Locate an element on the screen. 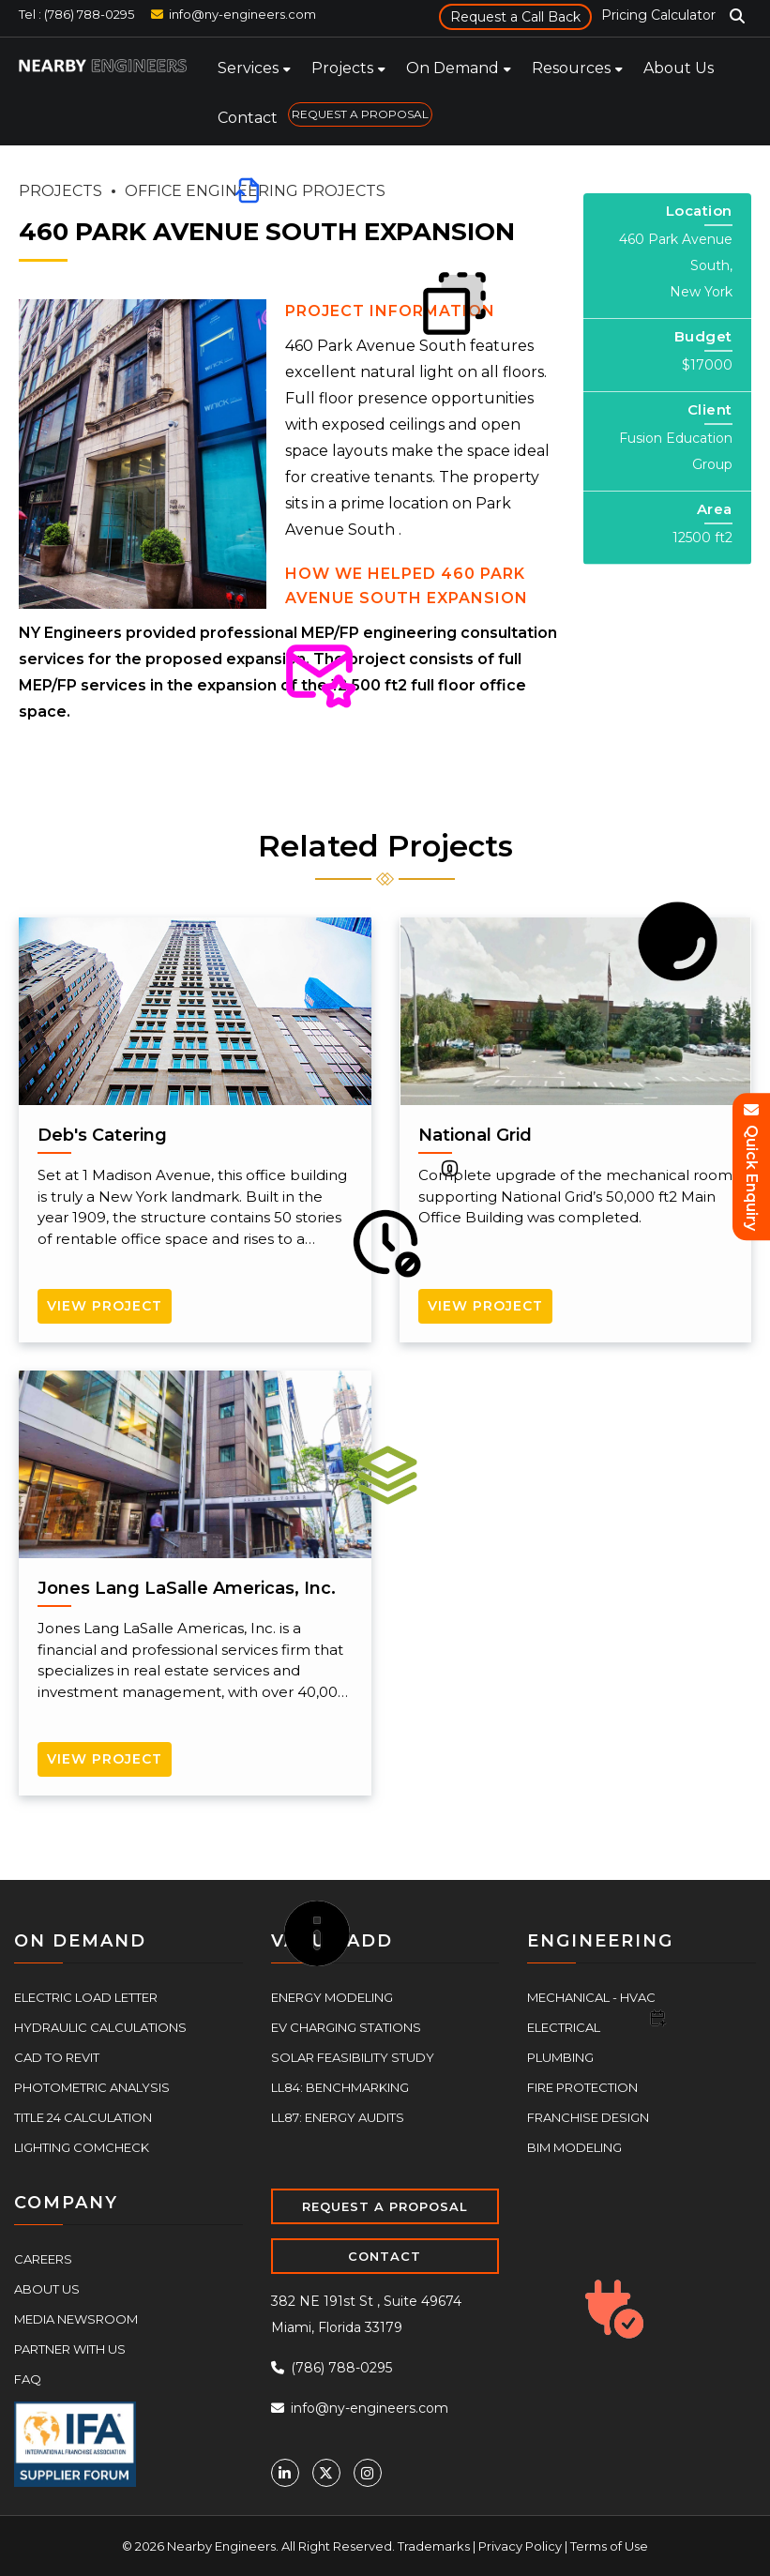 Image resolution: width=770 pixels, height=2576 pixels. cancel a scheduled event or timer is located at coordinates (385, 1242).